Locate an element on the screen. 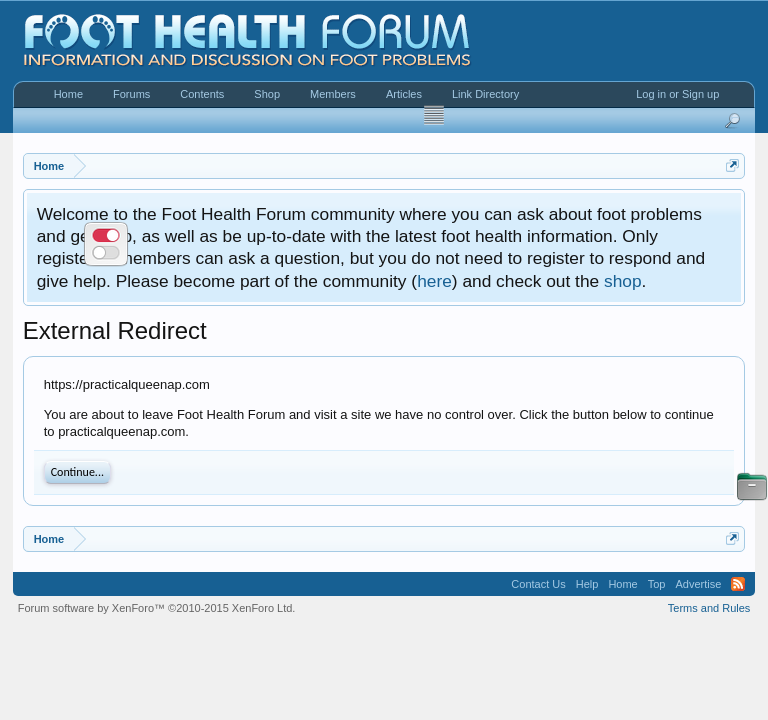 The height and width of the screenshot is (720, 768). open system tweaks or settings customization is located at coordinates (106, 244).